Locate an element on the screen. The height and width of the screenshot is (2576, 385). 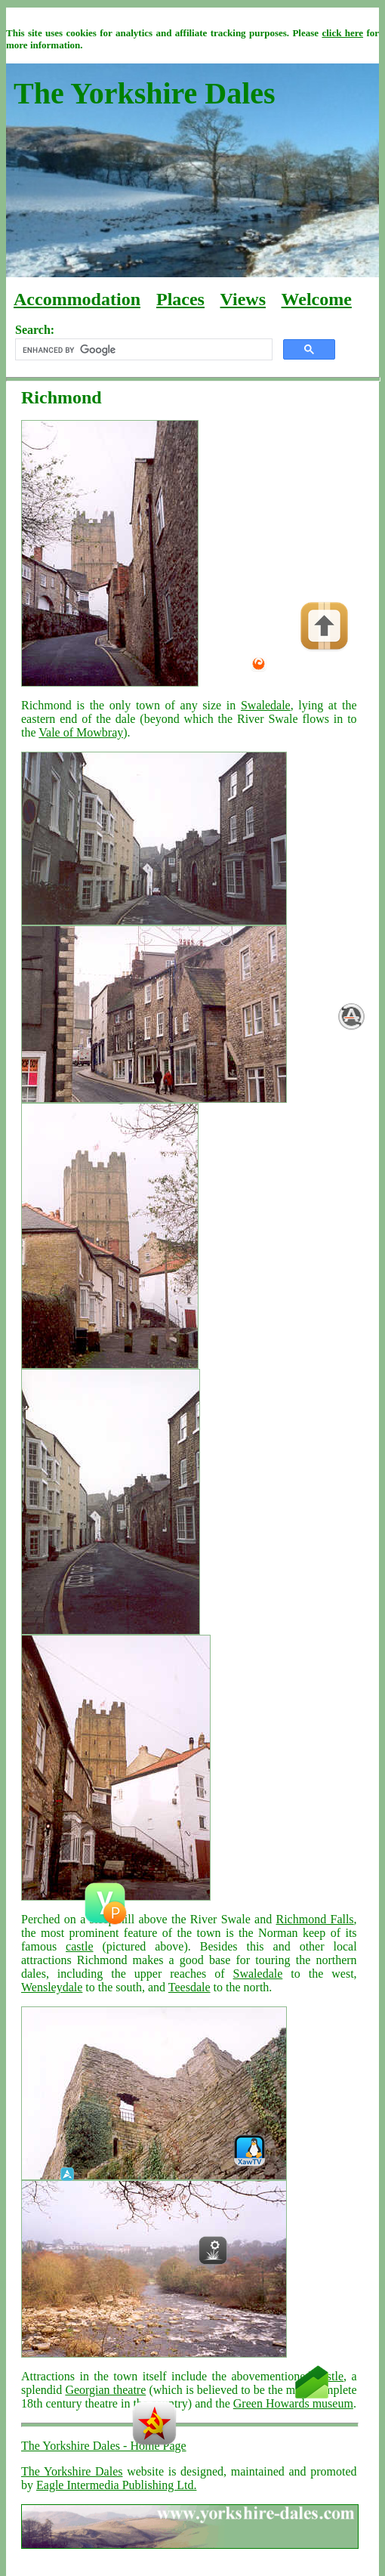
open the finance app is located at coordinates (312, 2382).